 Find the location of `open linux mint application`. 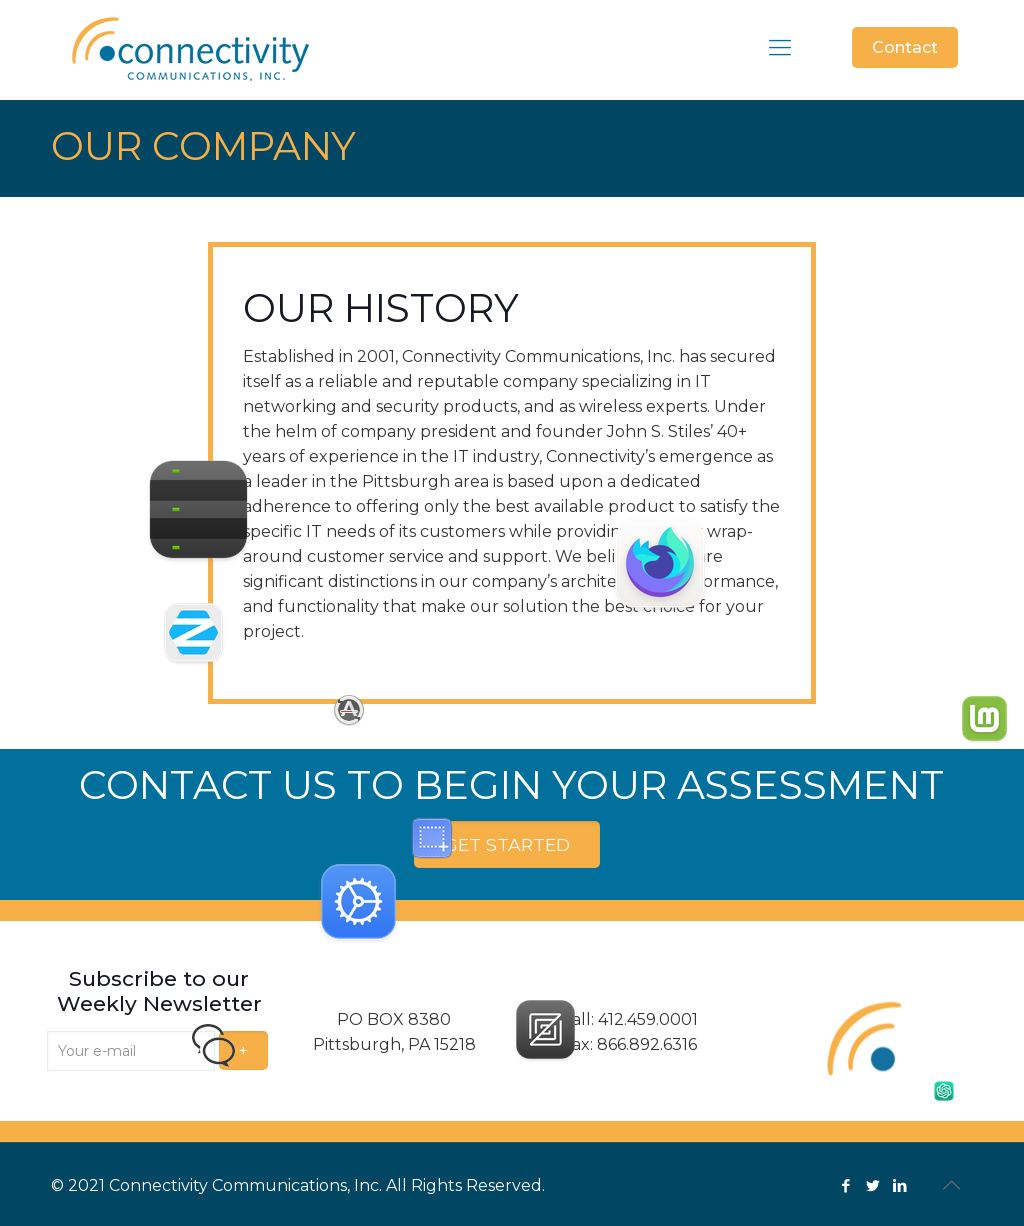

open linux mint application is located at coordinates (984, 718).